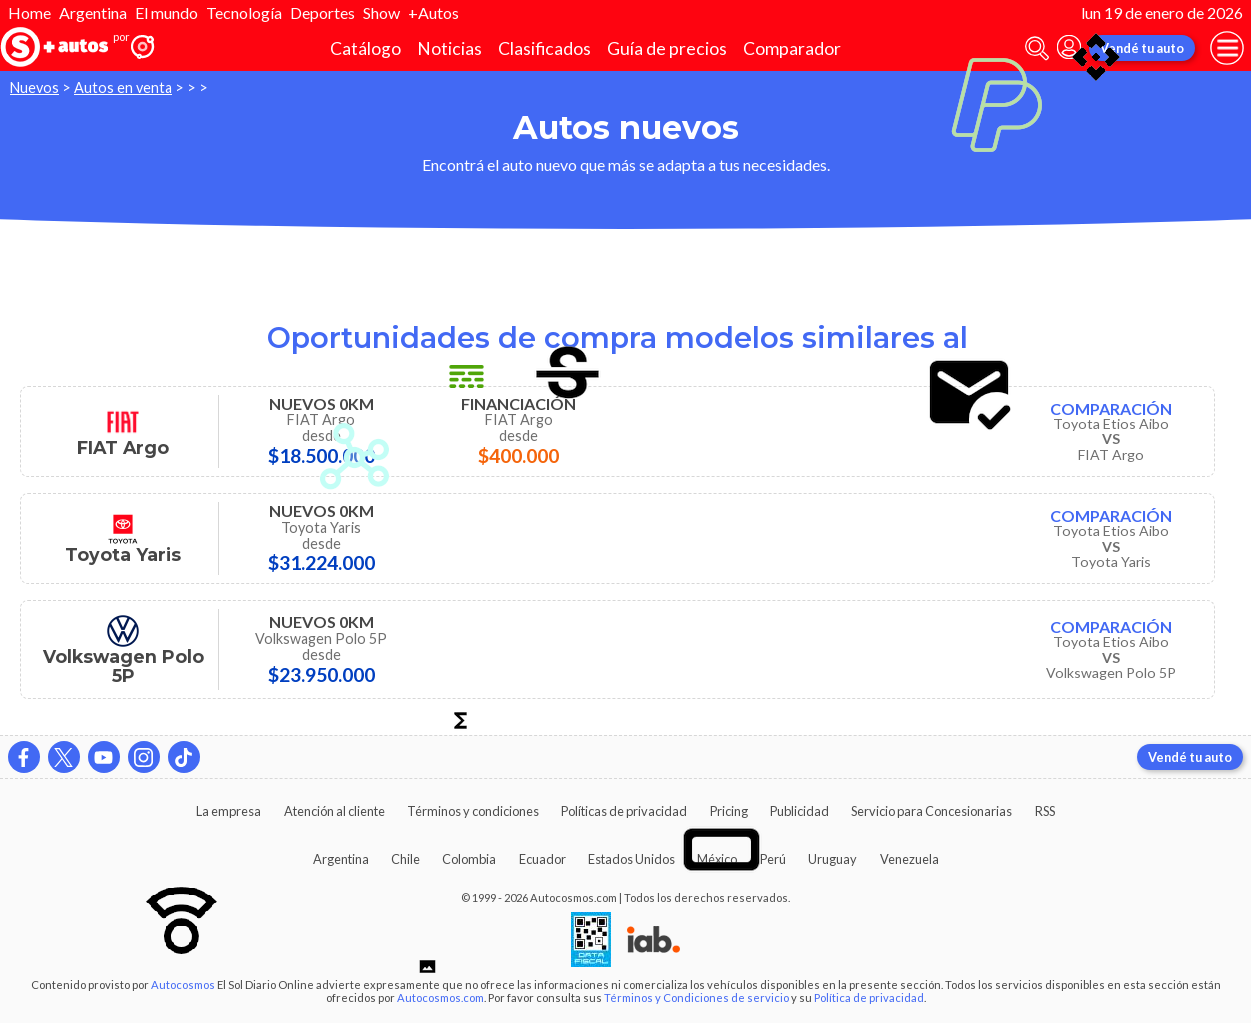  I want to click on view image at actual size, so click(427, 966).